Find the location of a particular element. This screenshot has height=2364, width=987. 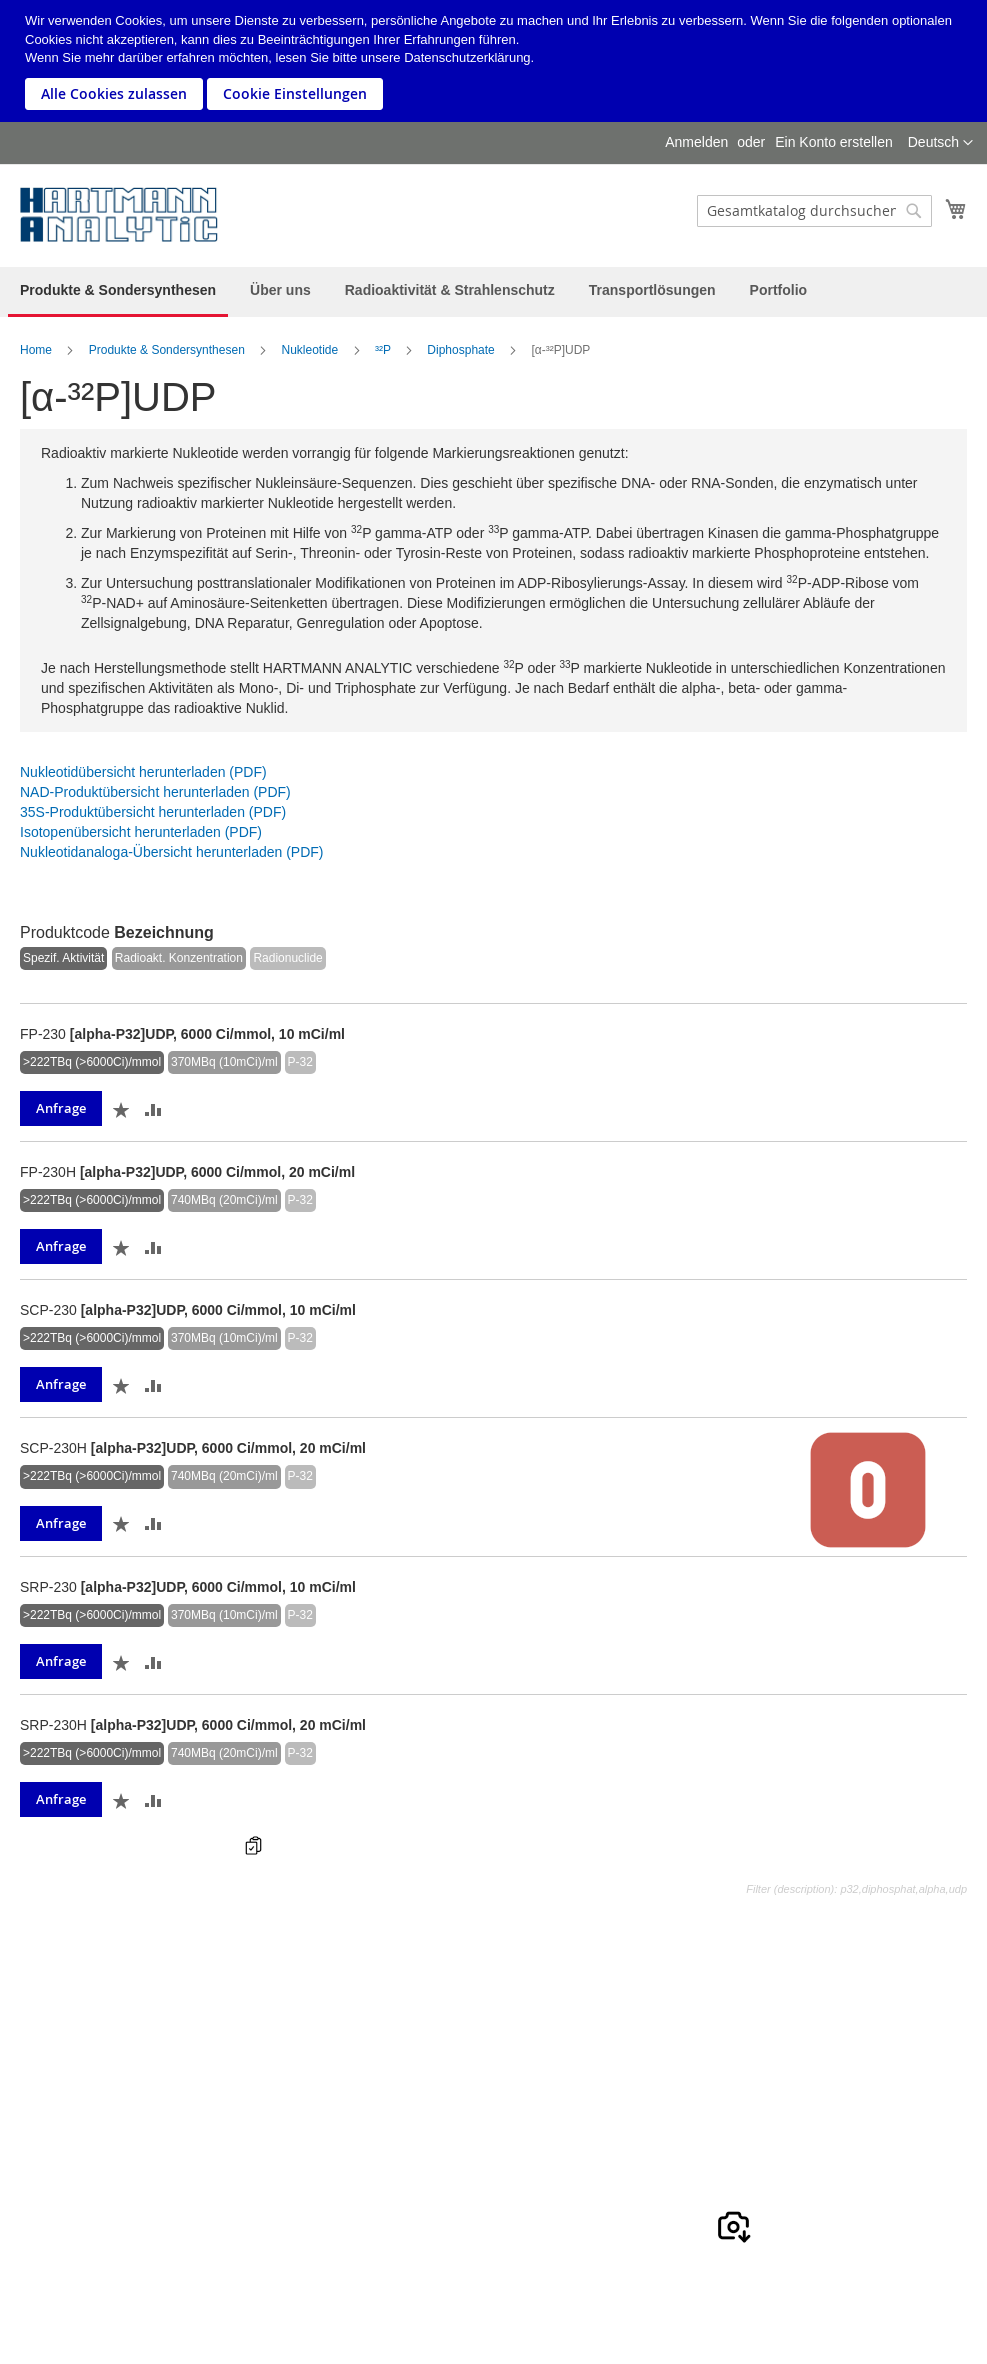

download a captured photo is located at coordinates (733, 2225).